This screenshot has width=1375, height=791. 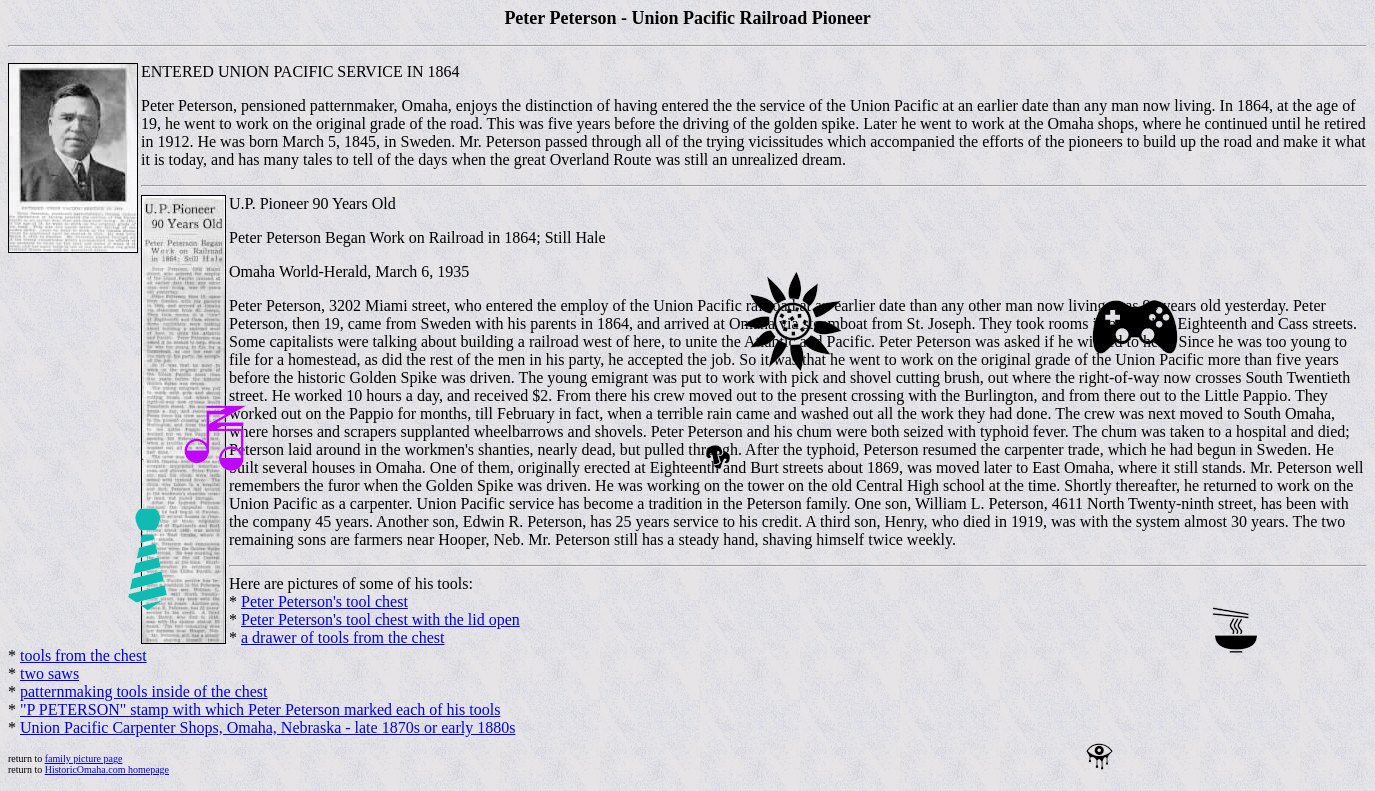 What do you see at coordinates (1099, 756) in the screenshot?
I see `indicates a horror or gore content warning` at bounding box center [1099, 756].